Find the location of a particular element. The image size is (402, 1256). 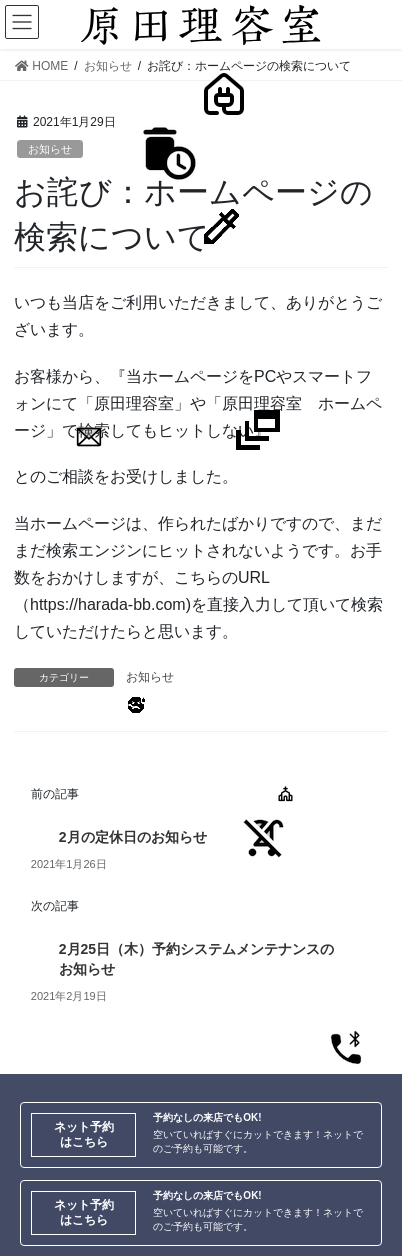

access your email inbox is located at coordinates (89, 437).